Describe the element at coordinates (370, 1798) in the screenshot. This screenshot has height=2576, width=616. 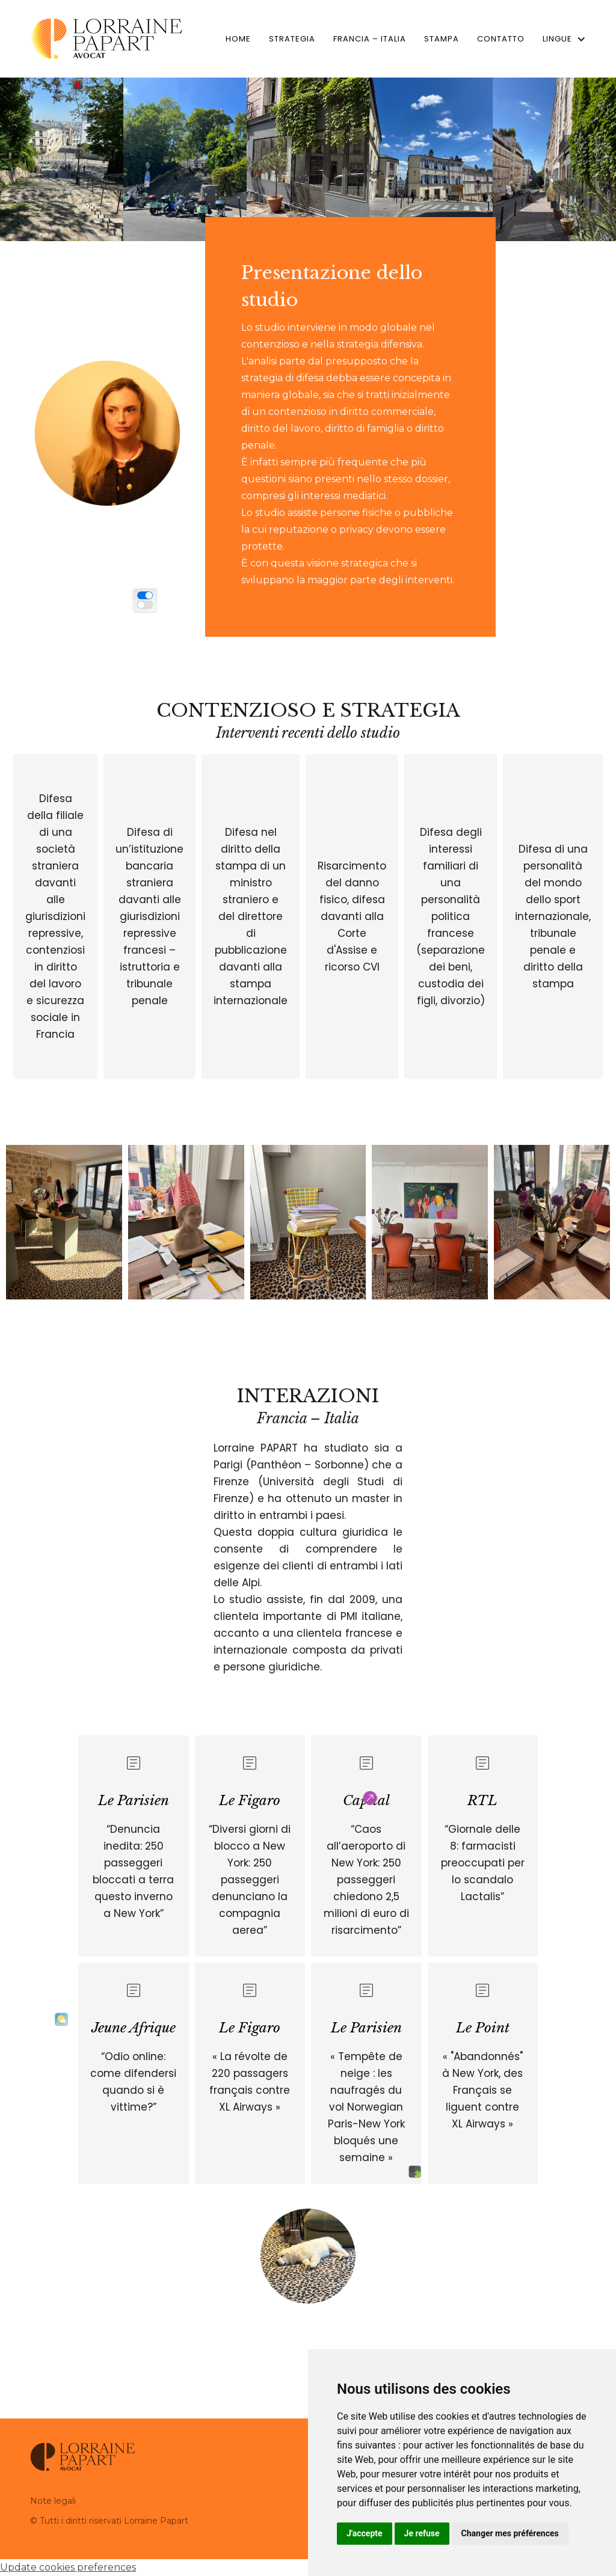
I see `indicates a symbolic link or shortcut to another file` at that location.